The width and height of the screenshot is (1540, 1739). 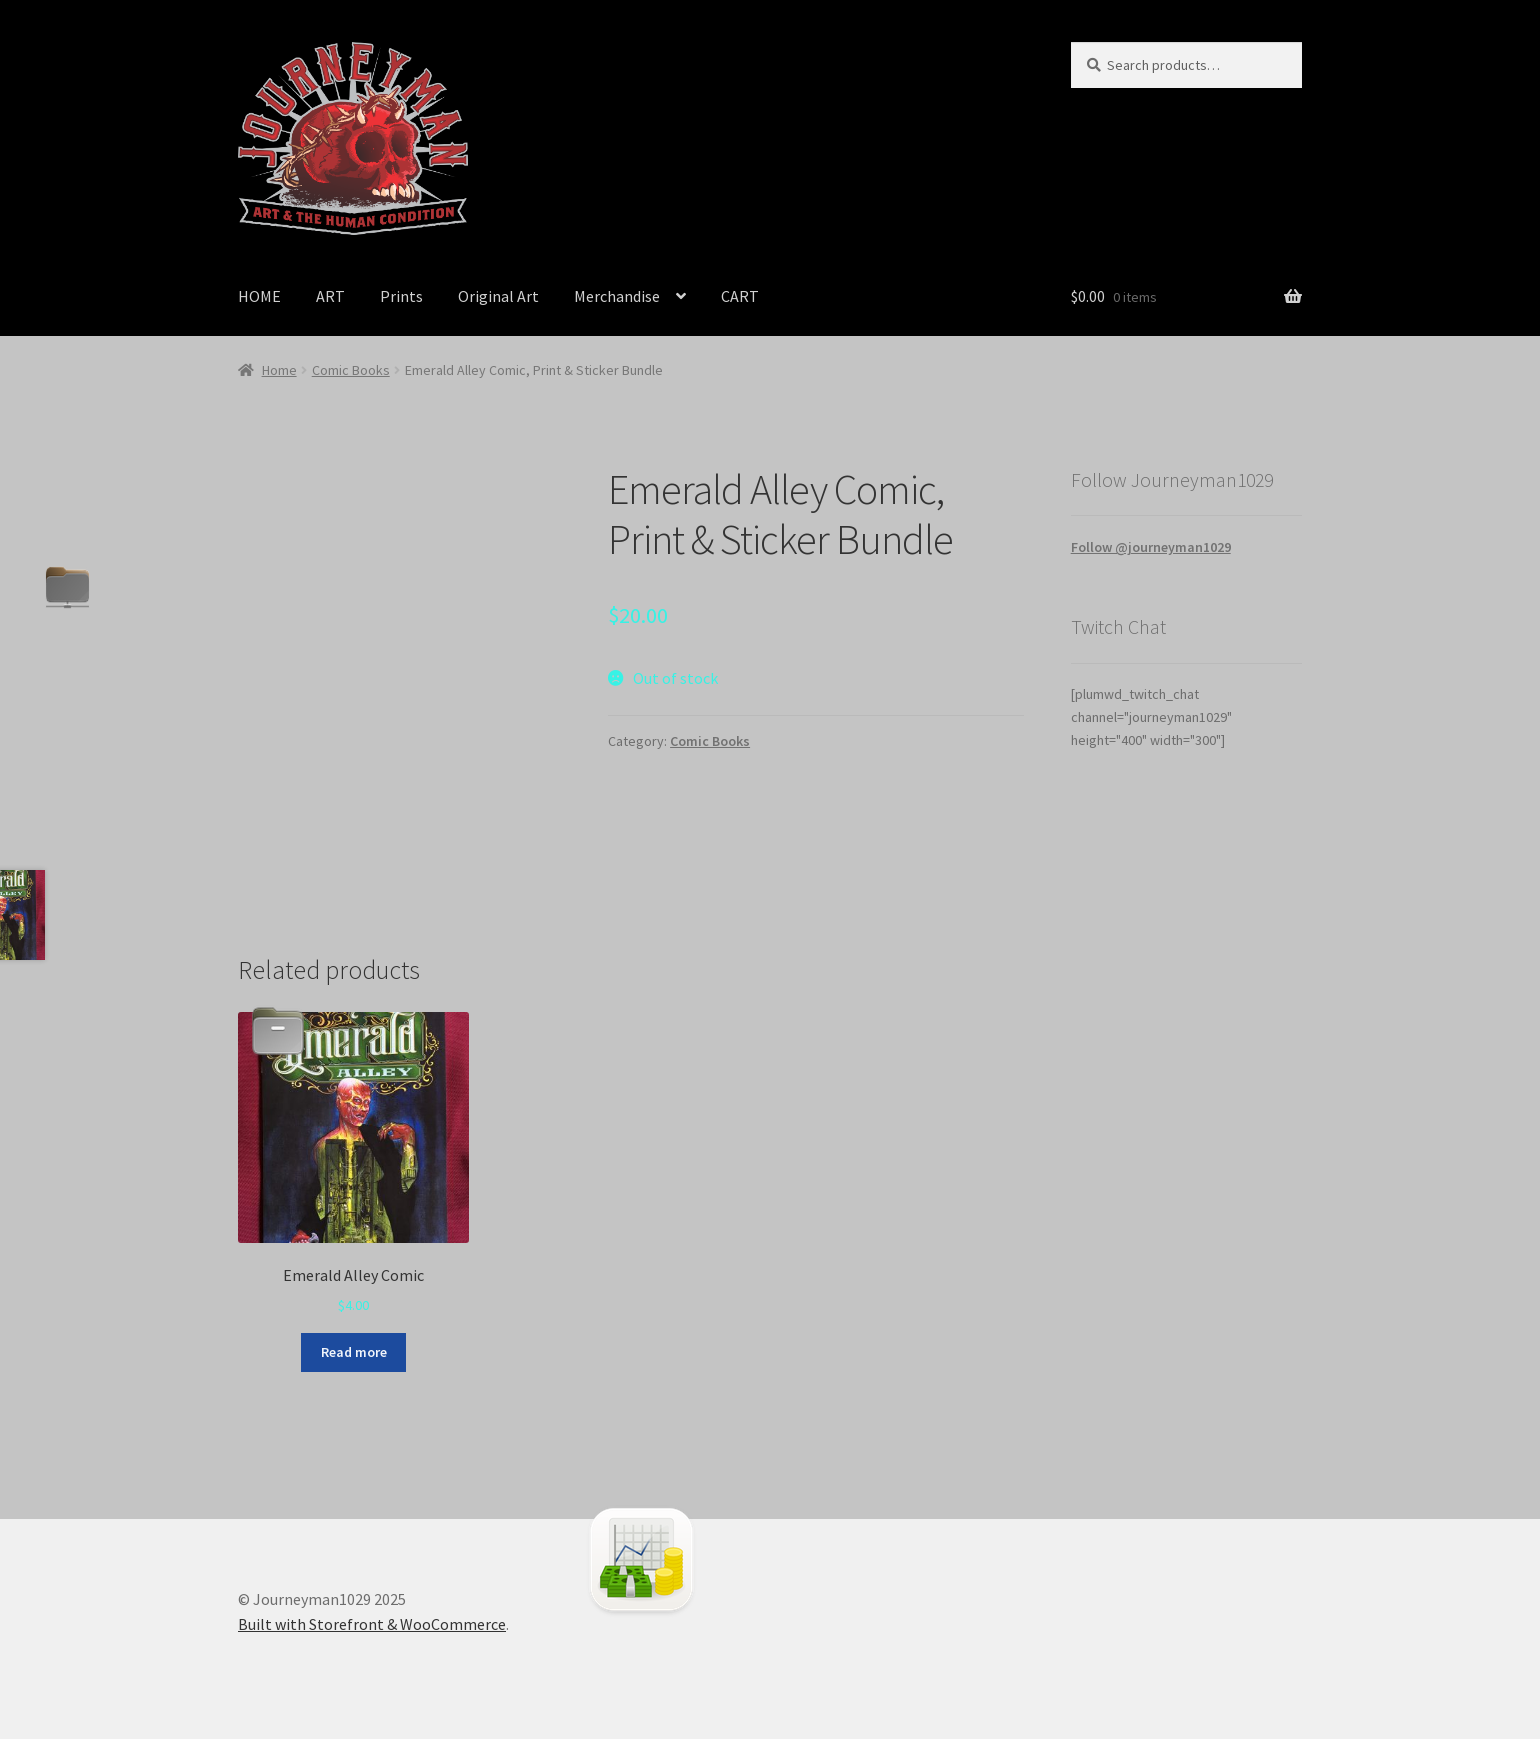 What do you see at coordinates (278, 1031) in the screenshot?
I see `open the nautilus file manager` at bounding box center [278, 1031].